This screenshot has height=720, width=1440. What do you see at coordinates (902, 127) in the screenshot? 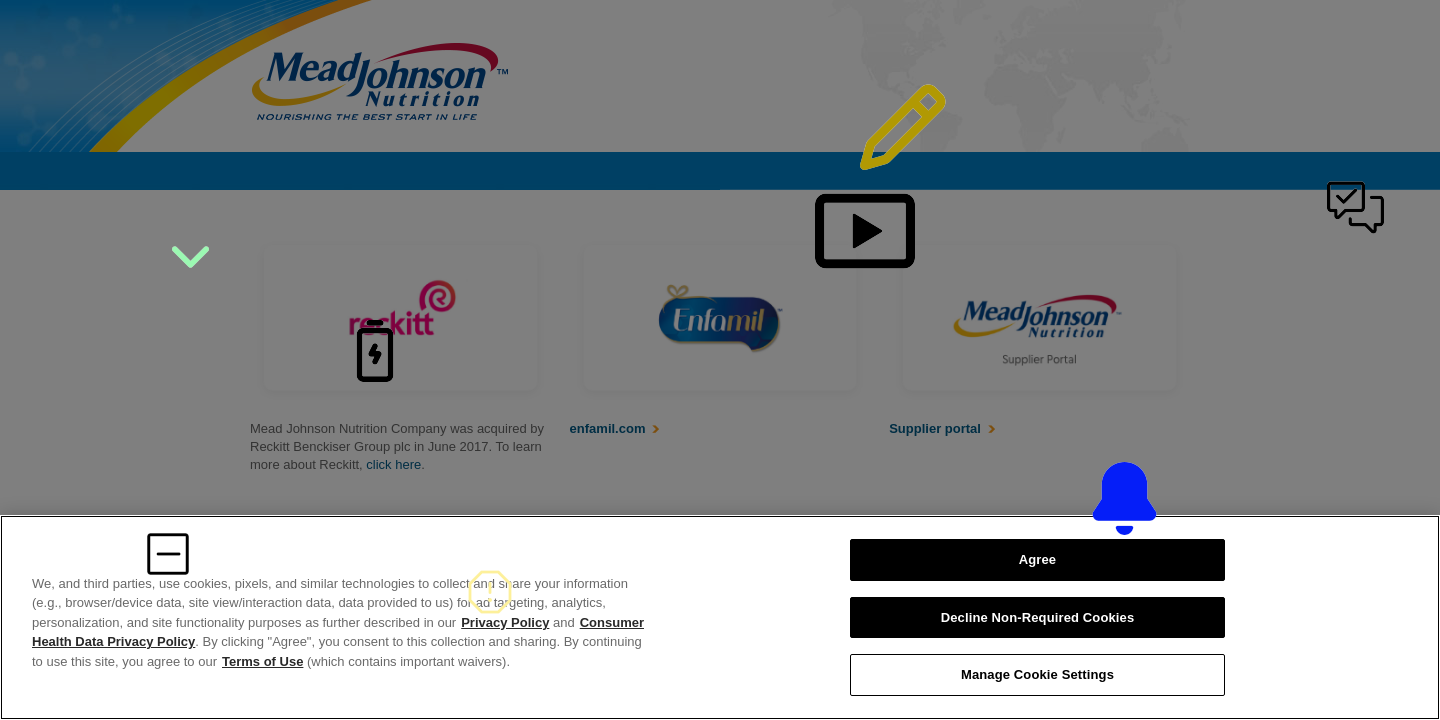
I see `edit content or settings` at bounding box center [902, 127].